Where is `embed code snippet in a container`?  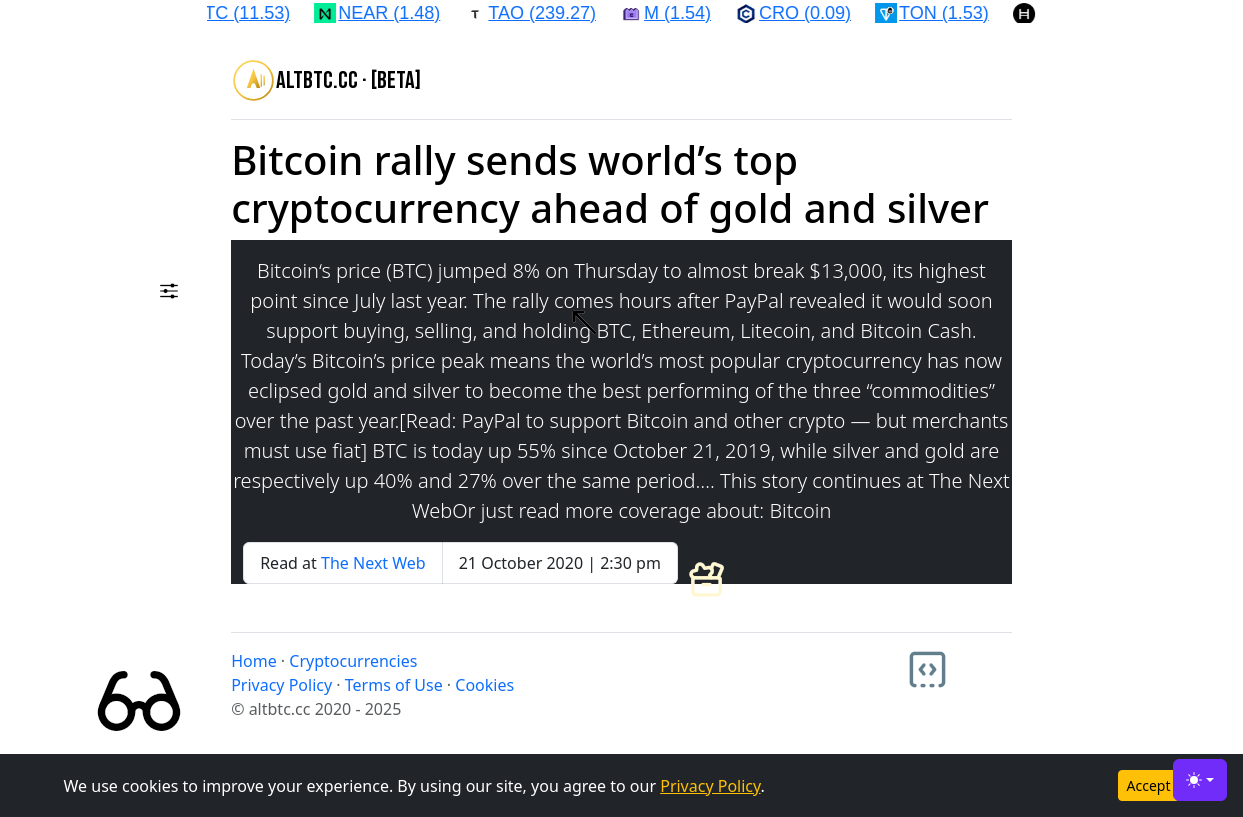
embed code snippet in a container is located at coordinates (927, 669).